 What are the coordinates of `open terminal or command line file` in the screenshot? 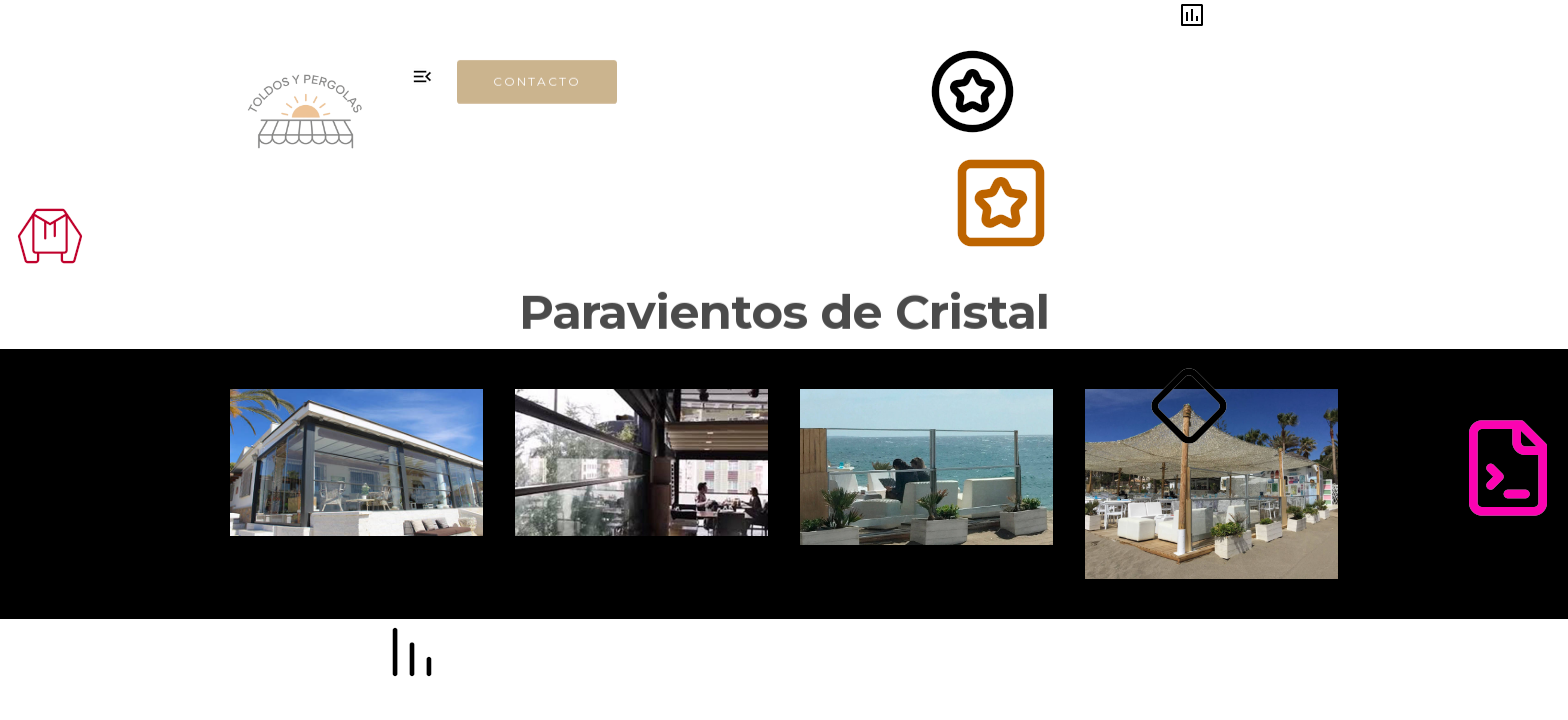 It's located at (1508, 468).